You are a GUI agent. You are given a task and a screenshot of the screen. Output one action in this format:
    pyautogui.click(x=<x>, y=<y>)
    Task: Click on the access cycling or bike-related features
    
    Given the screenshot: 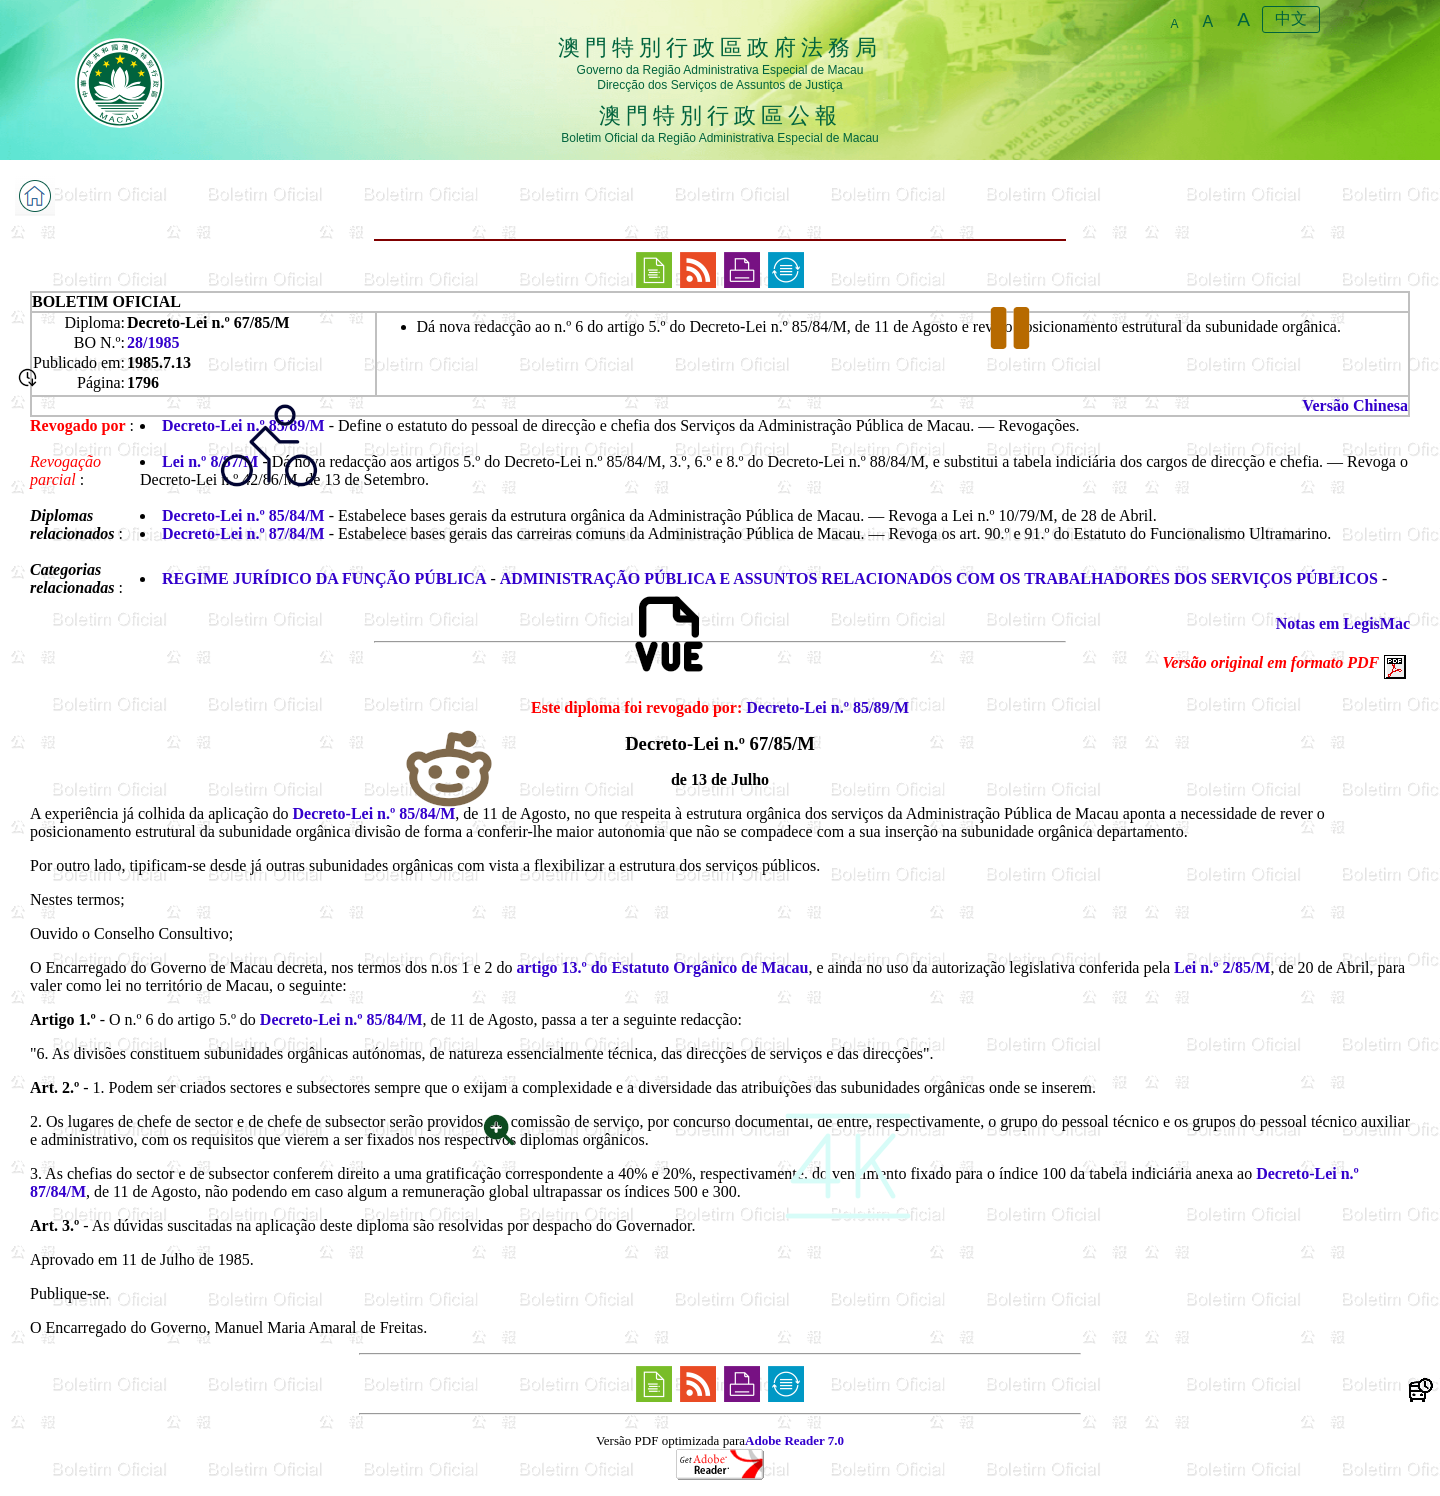 What is the action you would take?
    pyautogui.click(x=269, y=449)
    